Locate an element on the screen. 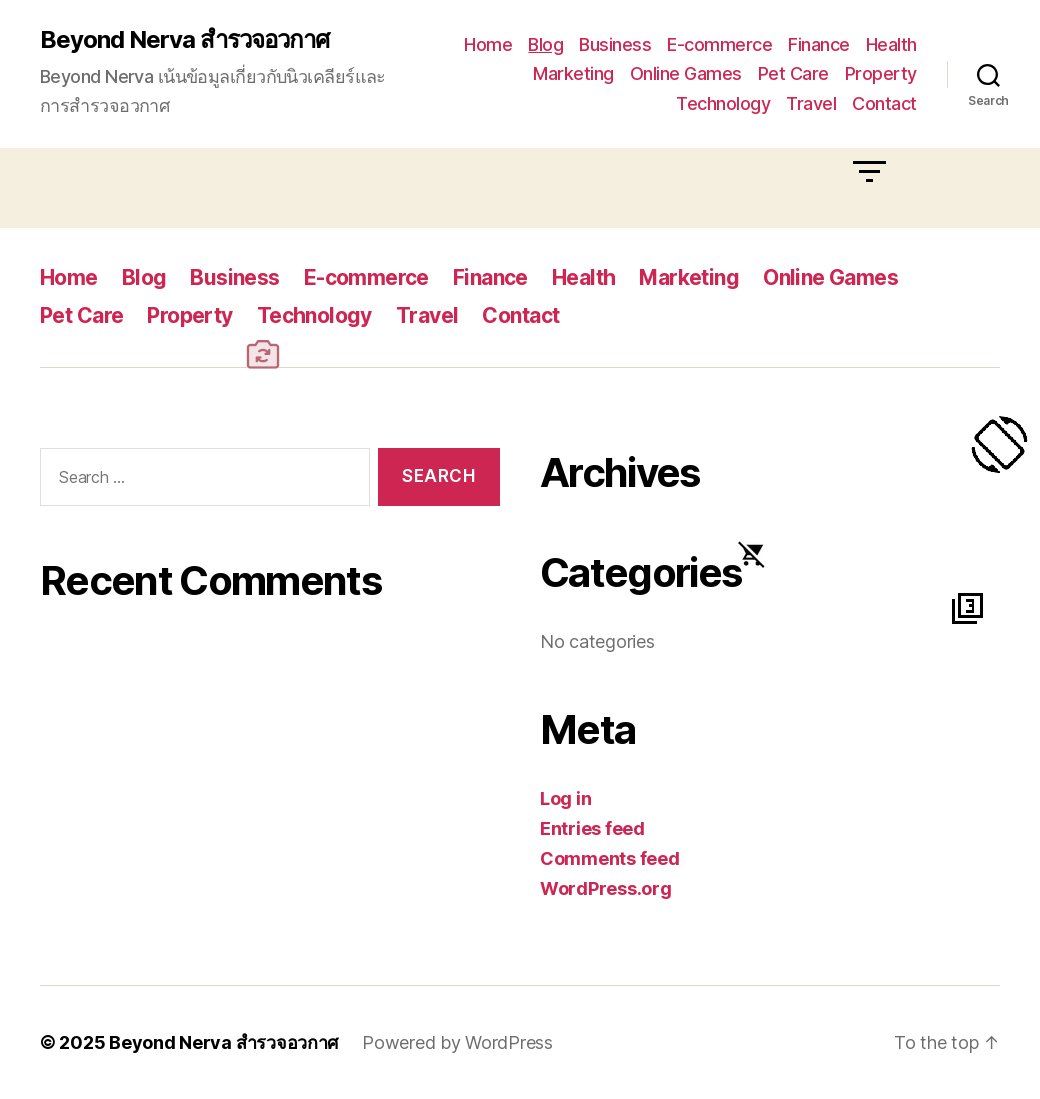  apply filter preset 3 is located at coordinates (967, 608).